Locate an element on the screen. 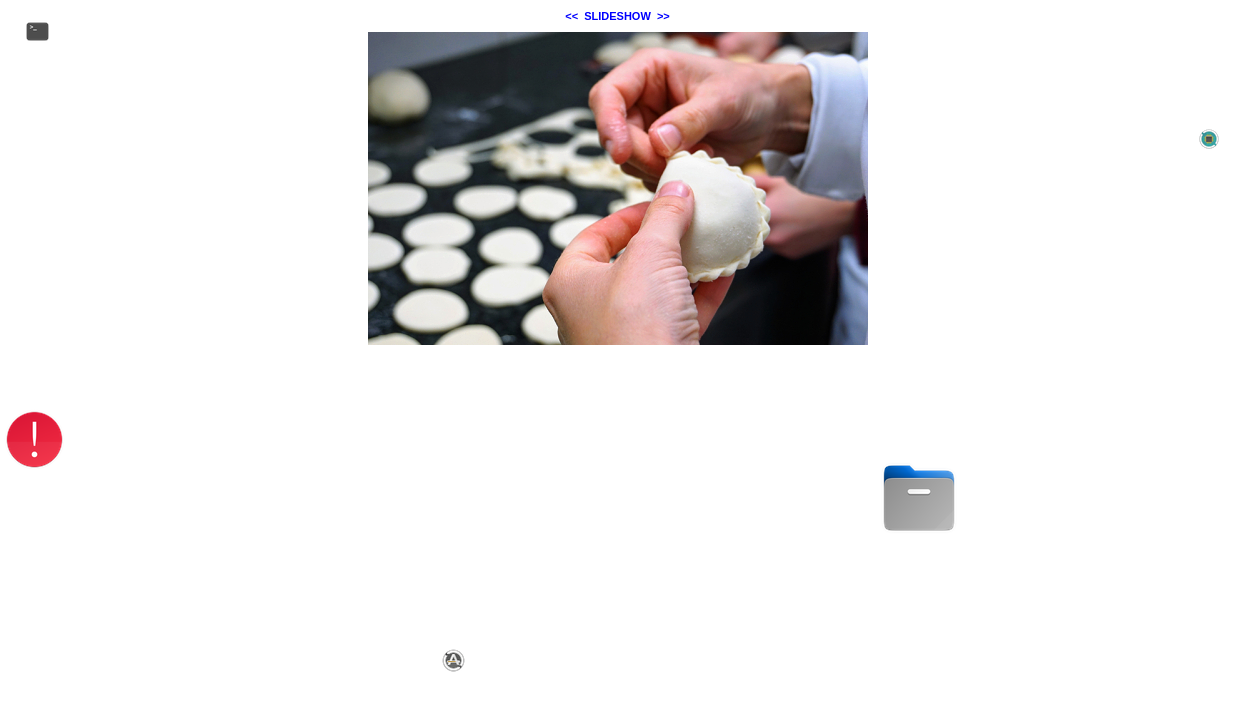 The height and width of the screenshot is (720, 1235). open the software update manager is located at coordinates (453, 660).